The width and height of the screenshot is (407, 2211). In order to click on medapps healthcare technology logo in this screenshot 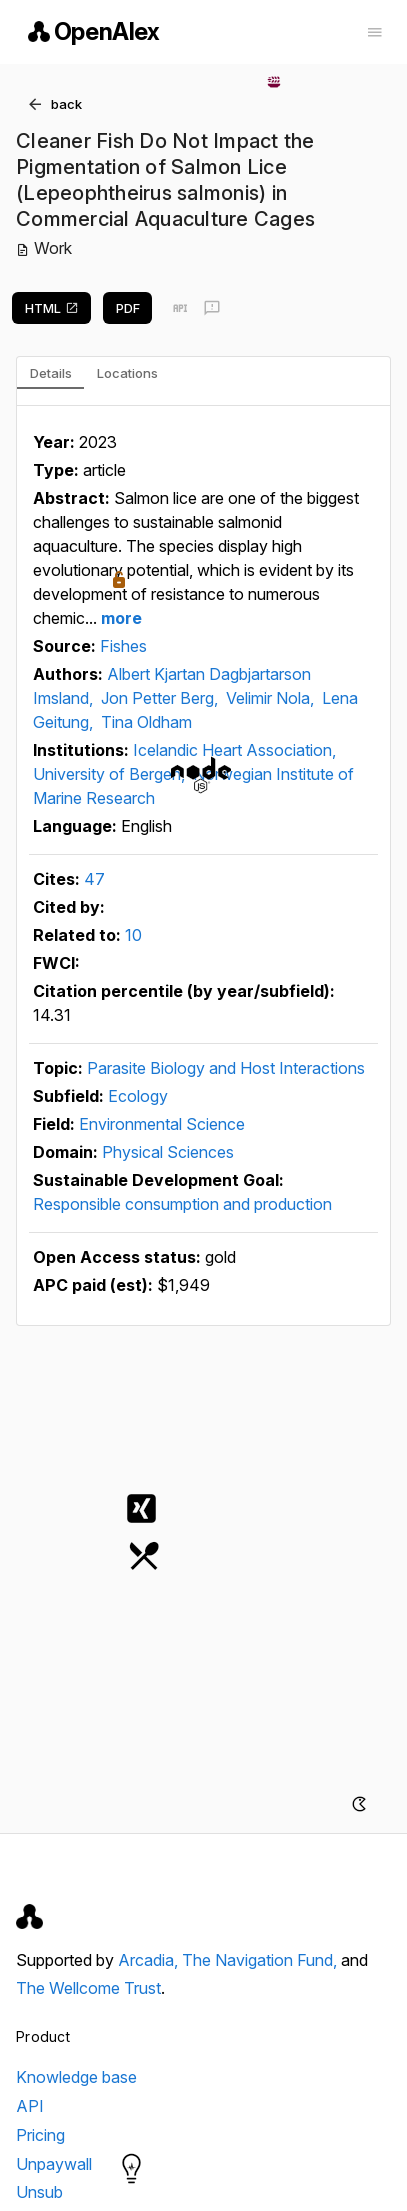, I will do `click(131, 2168)`.